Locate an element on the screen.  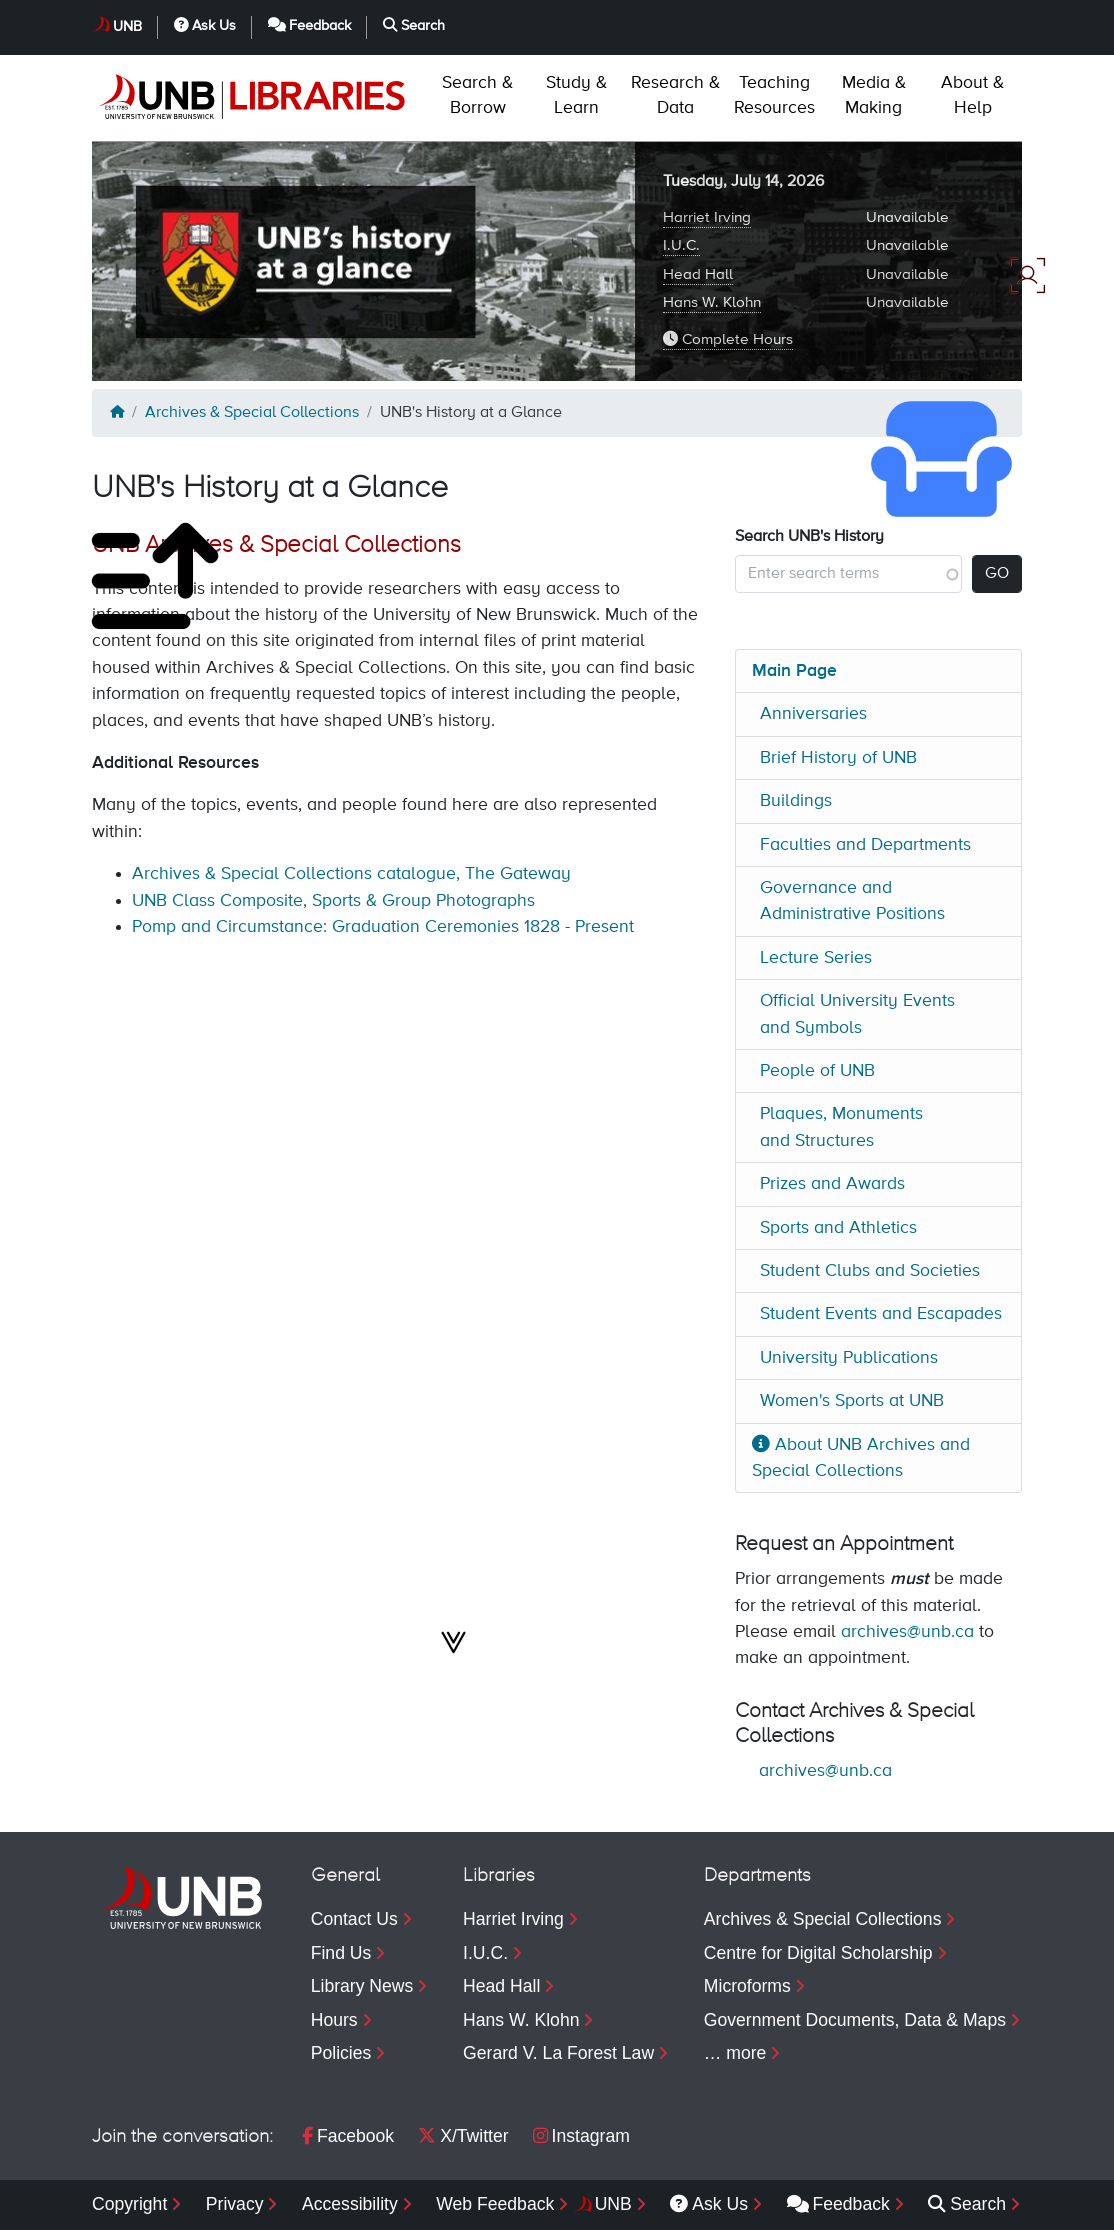
sort items in descending order is located at coordinates (150, 581).